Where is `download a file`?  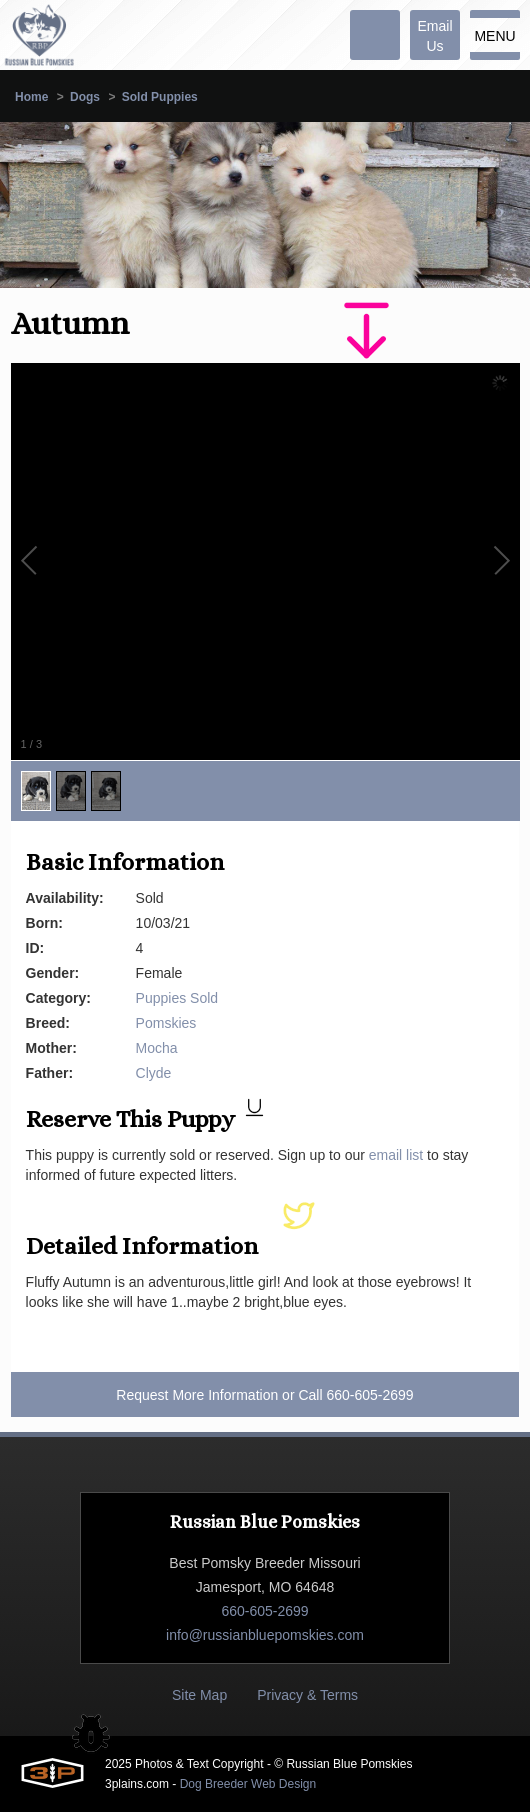 download a file is located at coordinates (366, 330).